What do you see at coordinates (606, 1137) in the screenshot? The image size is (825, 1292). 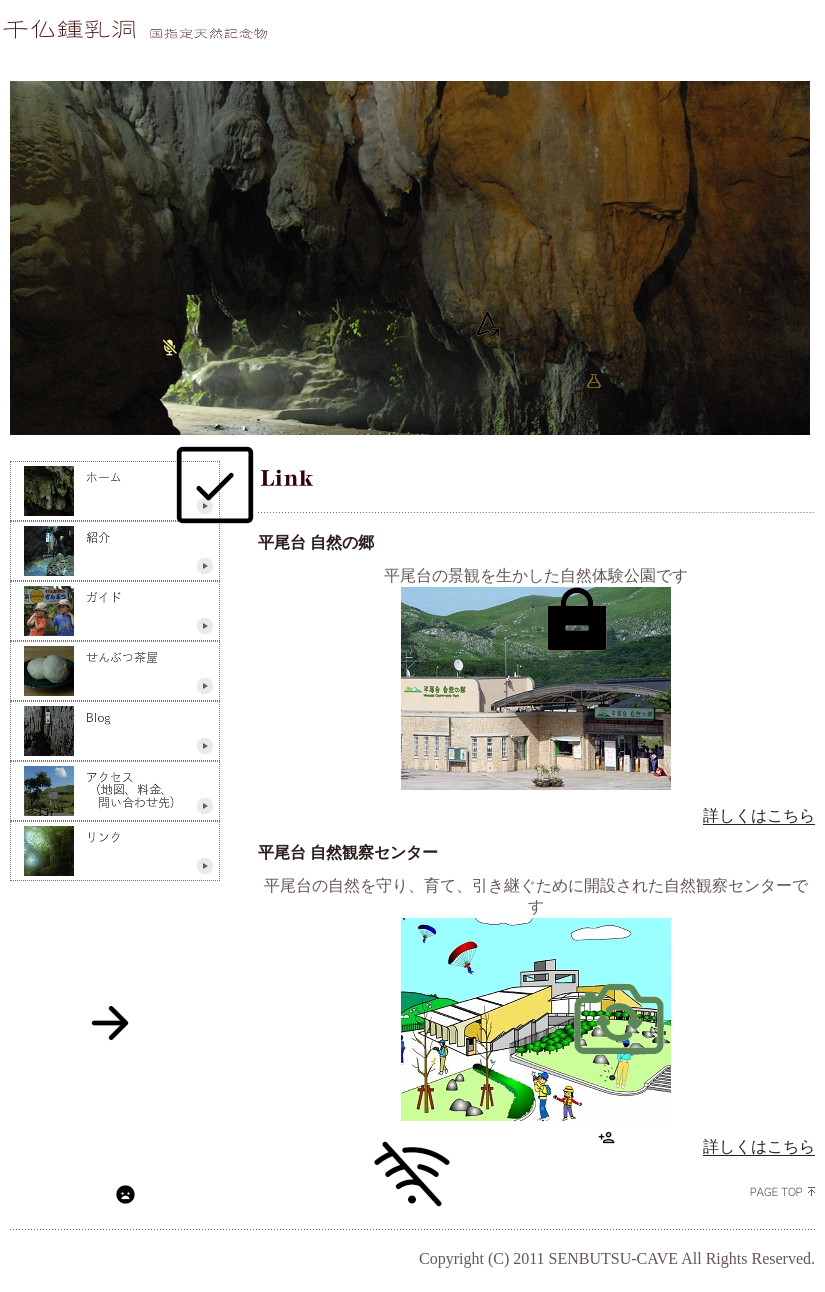 I see `add a new contact` at bounding box center [606, 1137].